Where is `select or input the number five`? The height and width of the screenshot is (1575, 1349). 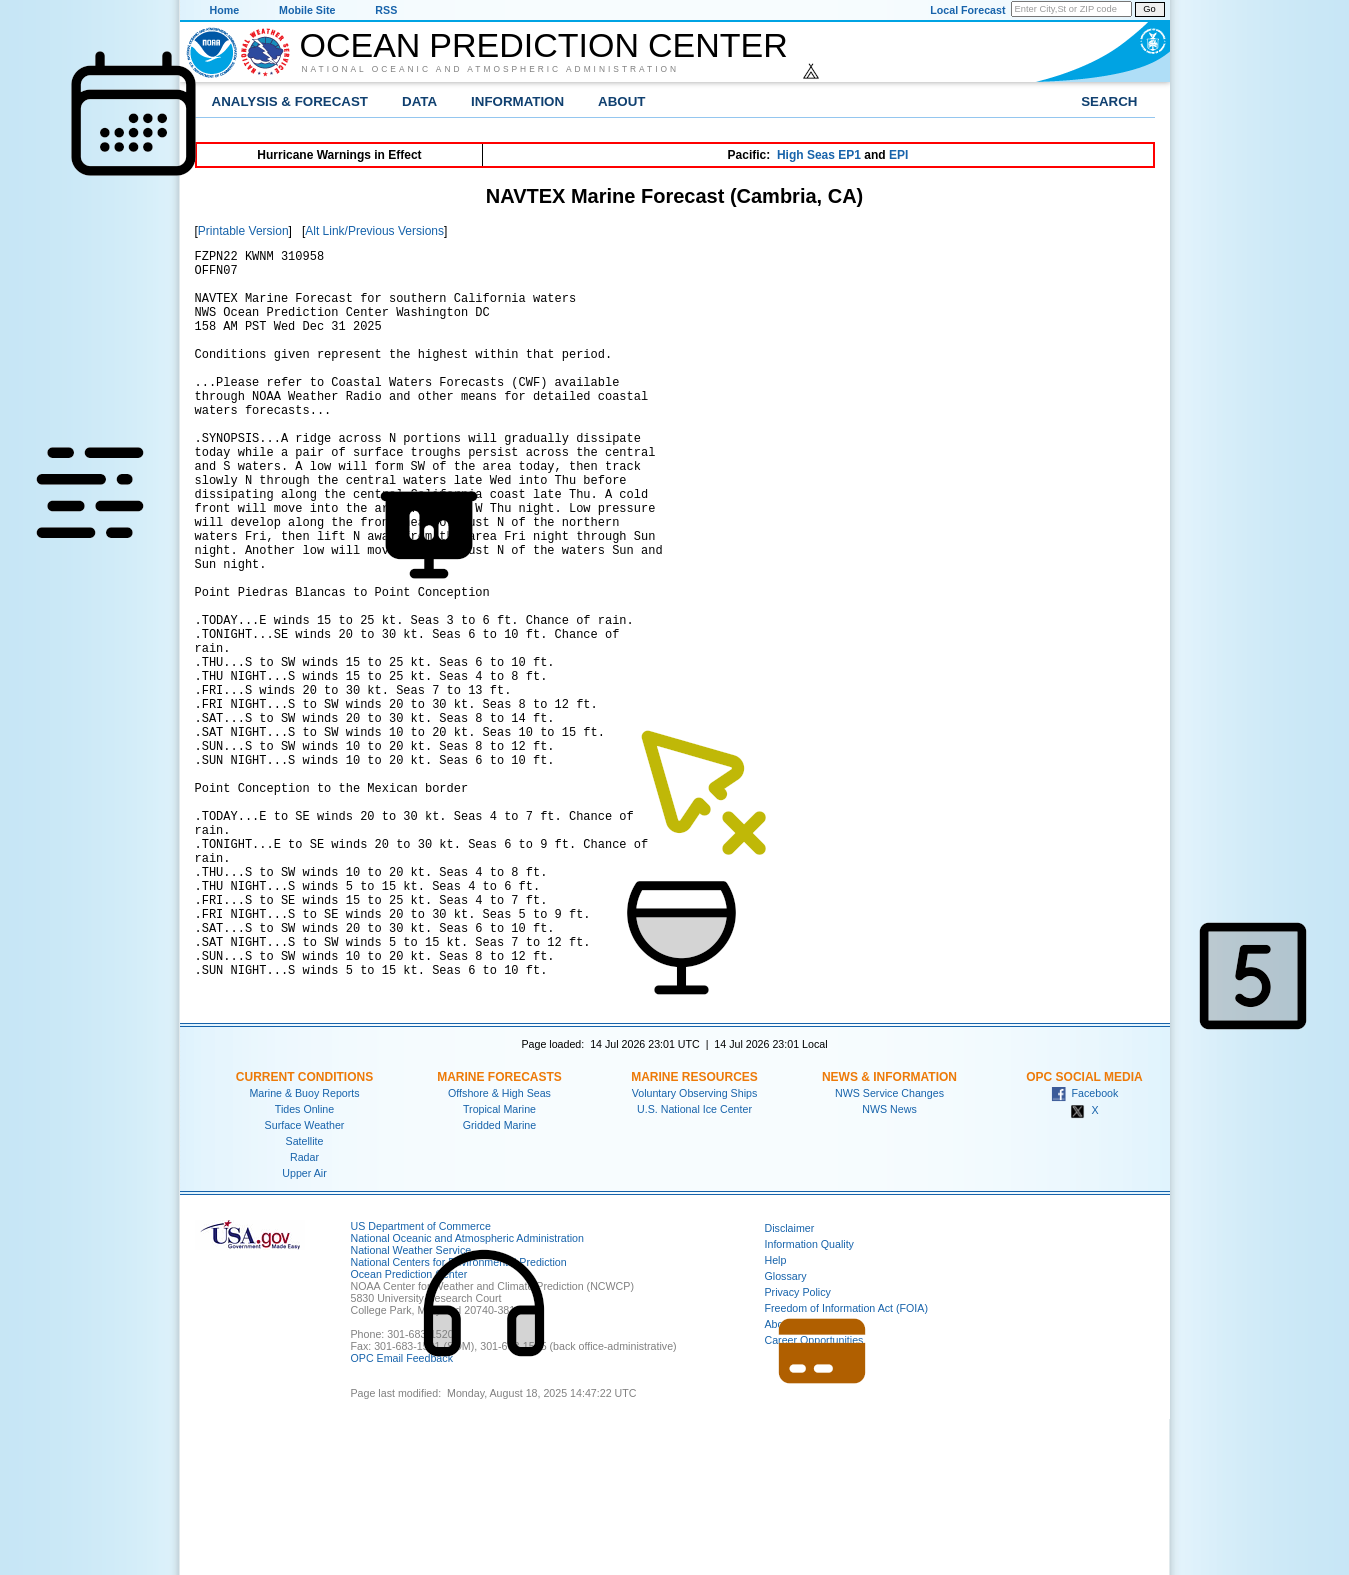
select or input the number five is located at coordinates (1253, 976).